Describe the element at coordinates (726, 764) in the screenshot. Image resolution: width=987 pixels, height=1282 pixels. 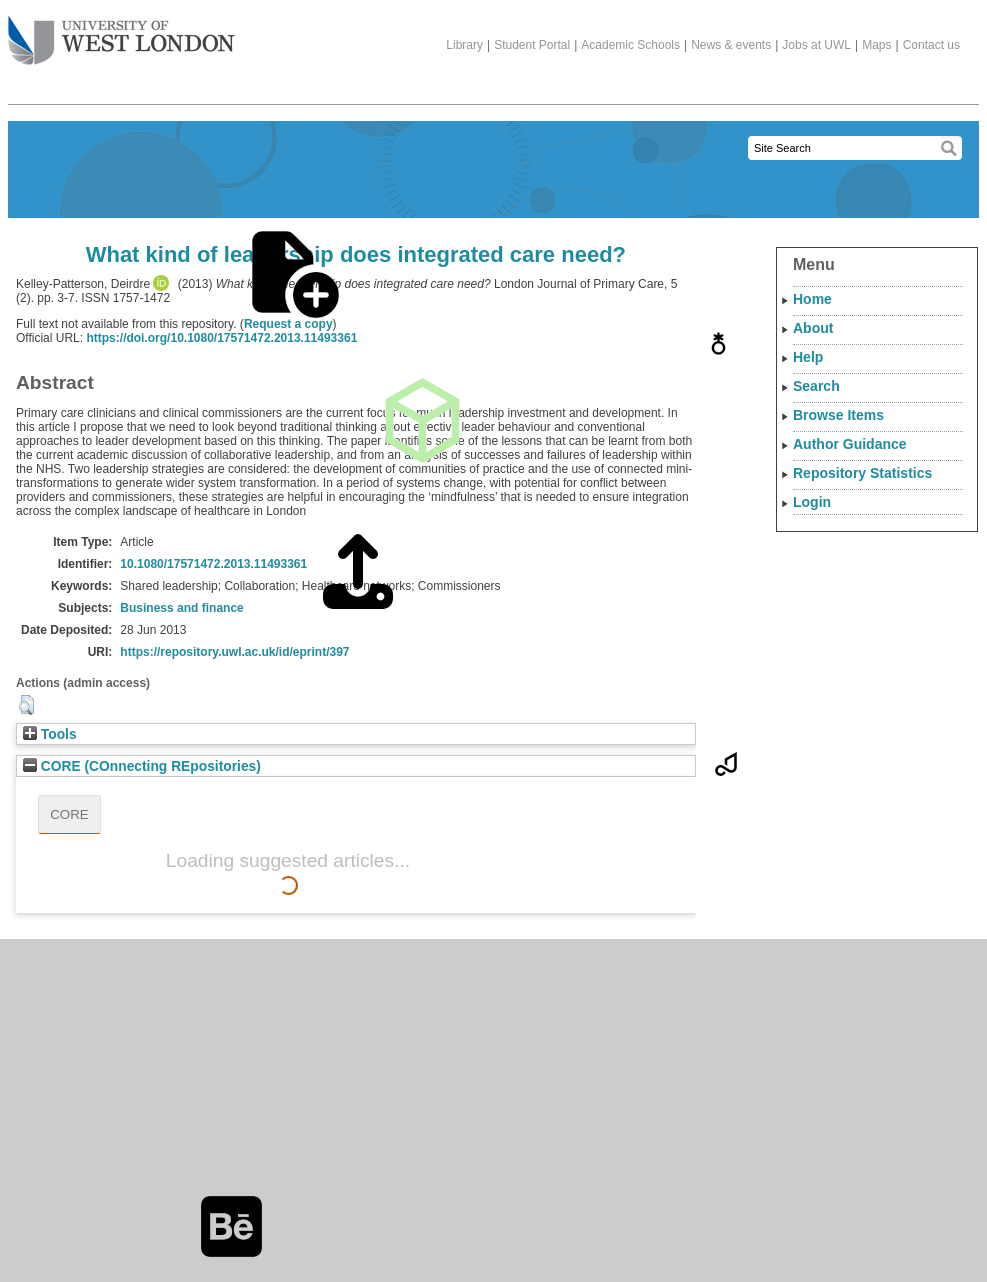
I see `open the Pretzel app` at that location.